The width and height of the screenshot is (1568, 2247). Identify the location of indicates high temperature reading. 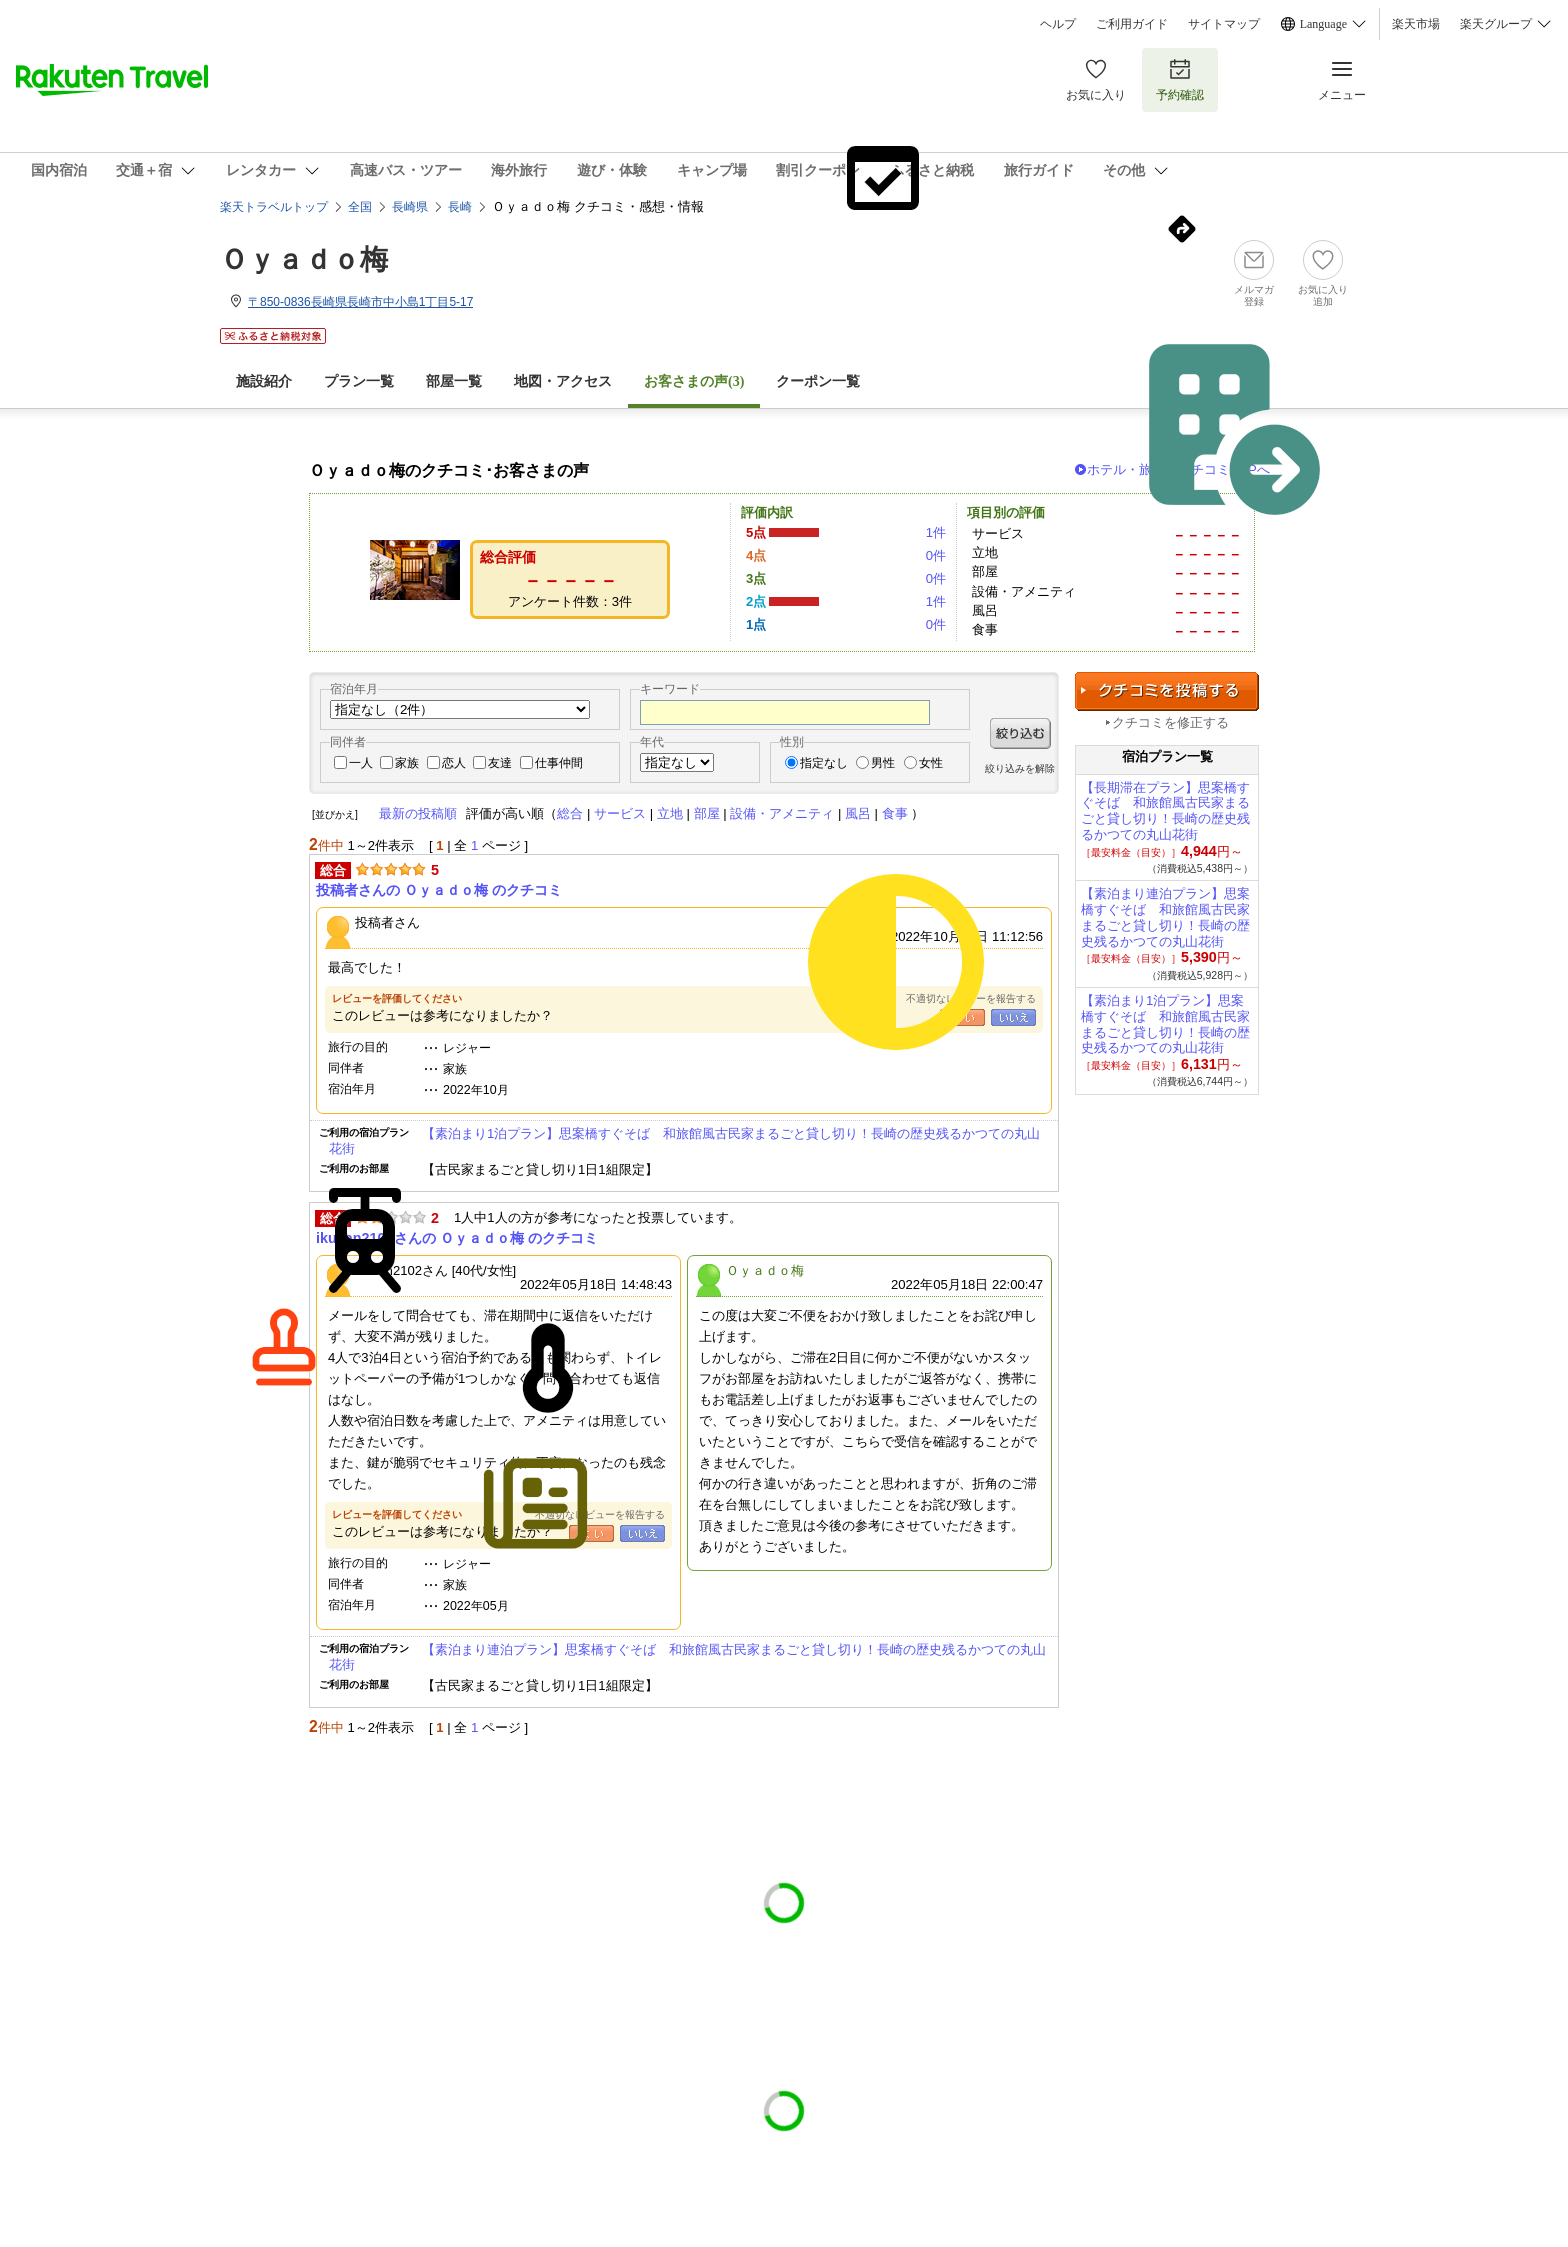
(548, 1368).